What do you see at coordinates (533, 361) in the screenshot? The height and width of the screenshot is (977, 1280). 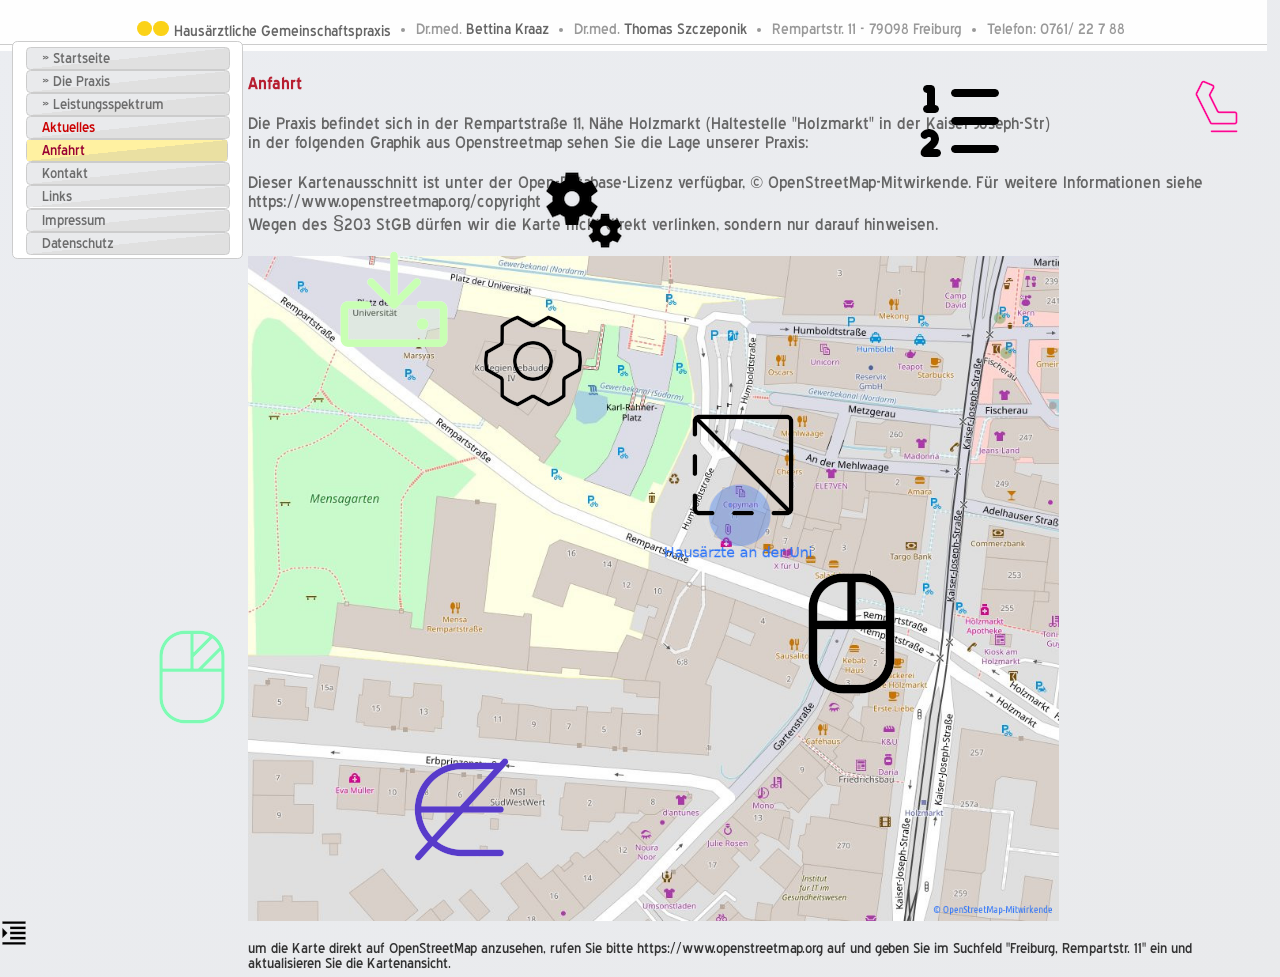 I see `access settings or preferences` at bounding box center [533, 361].